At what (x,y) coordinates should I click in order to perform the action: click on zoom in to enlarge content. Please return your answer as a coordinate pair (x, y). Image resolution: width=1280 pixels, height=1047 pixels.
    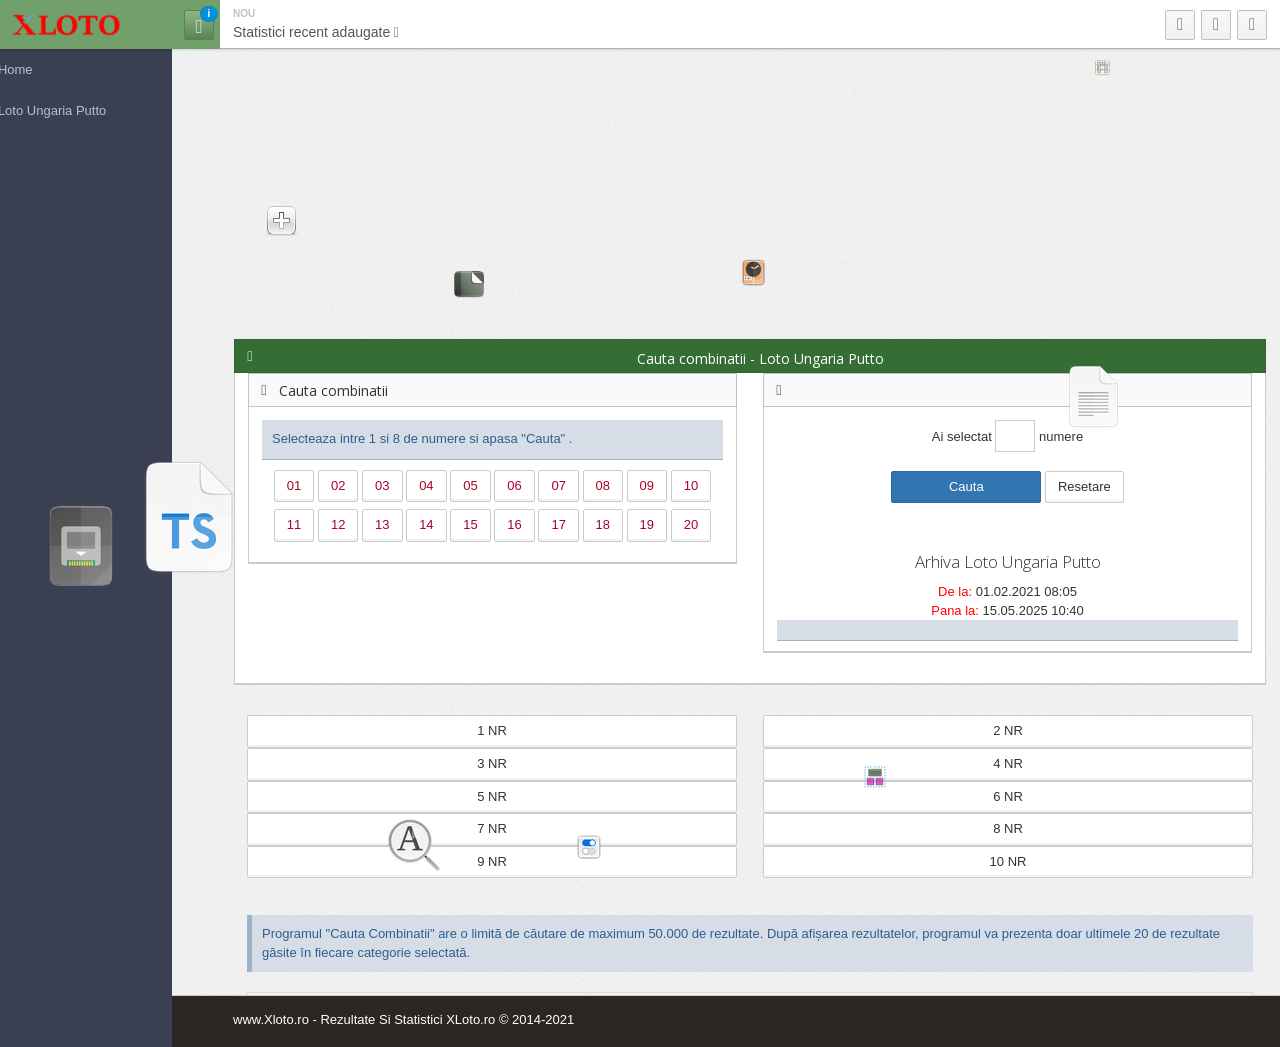
    Looking at the image, I should click on (281, 219).